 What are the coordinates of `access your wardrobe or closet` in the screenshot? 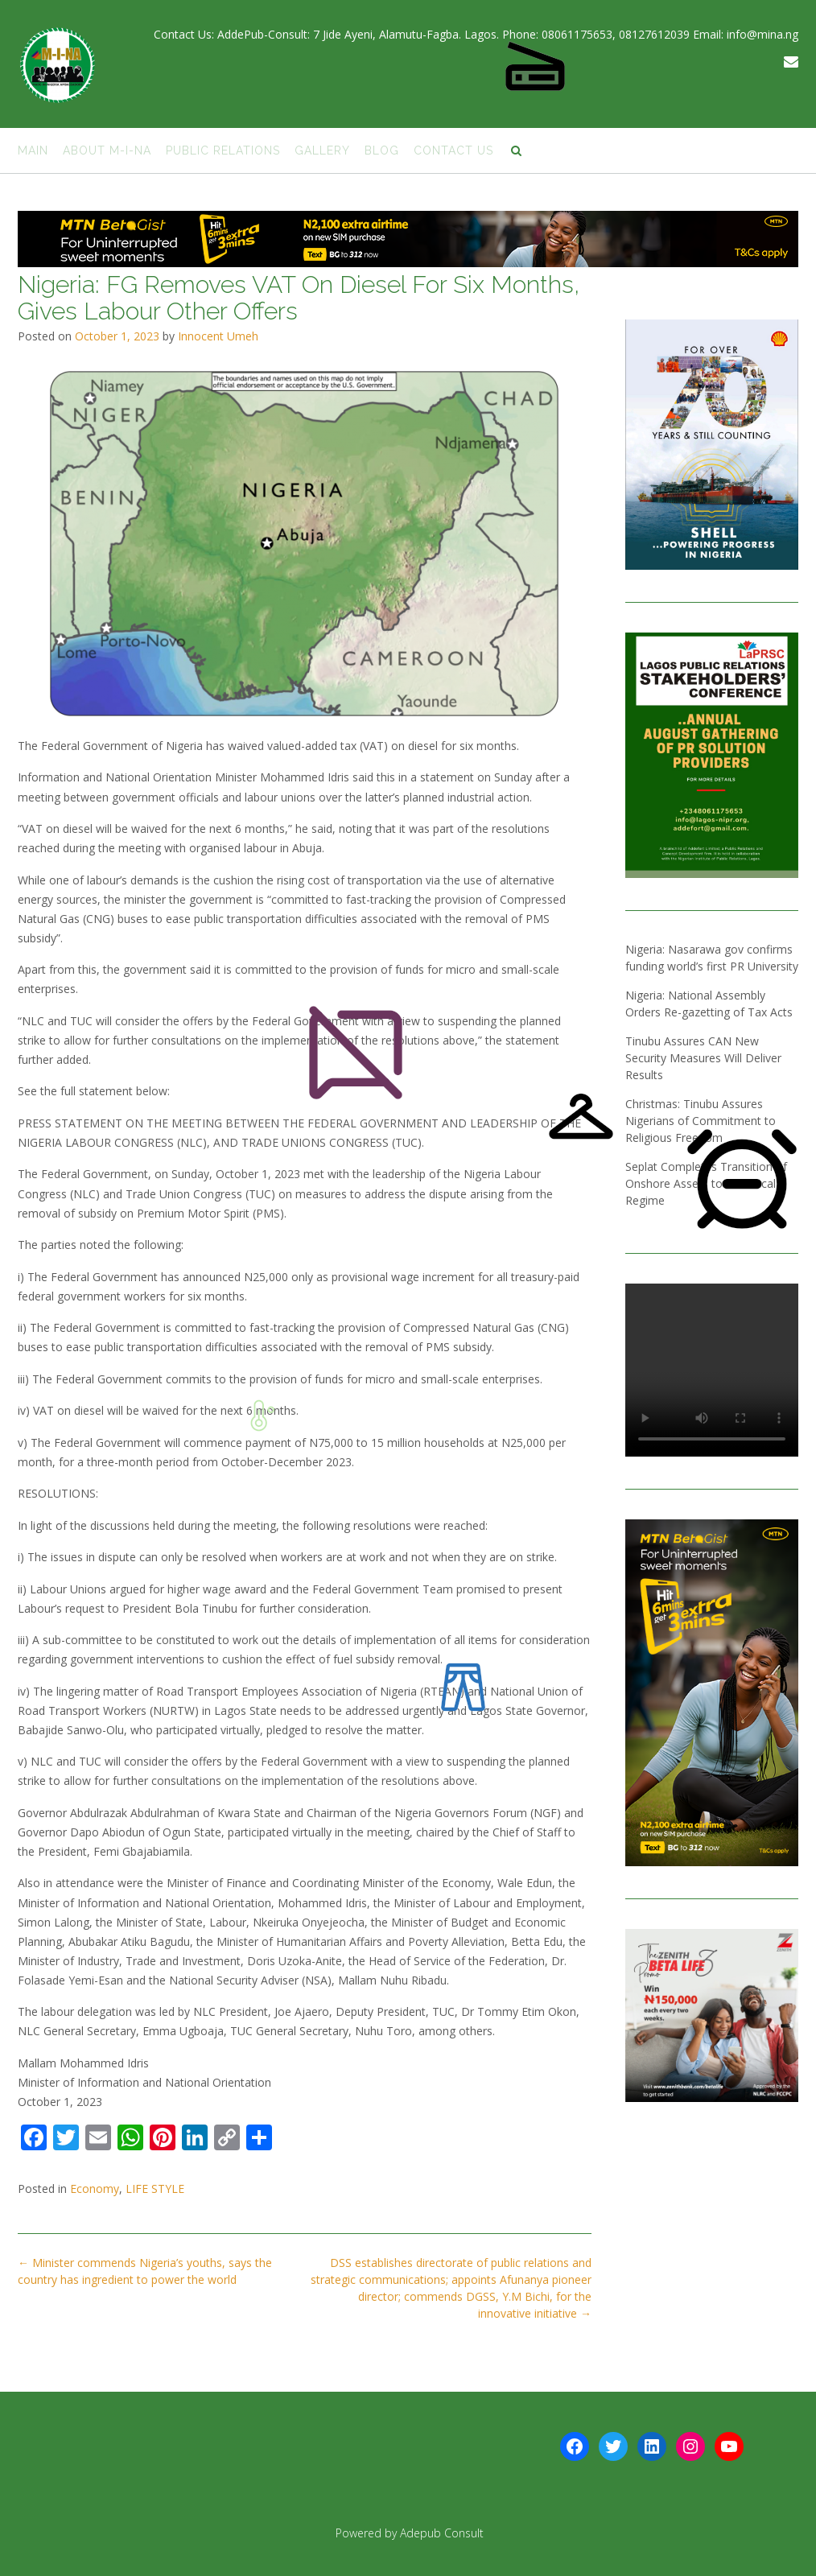 It's located at (581, 1119).